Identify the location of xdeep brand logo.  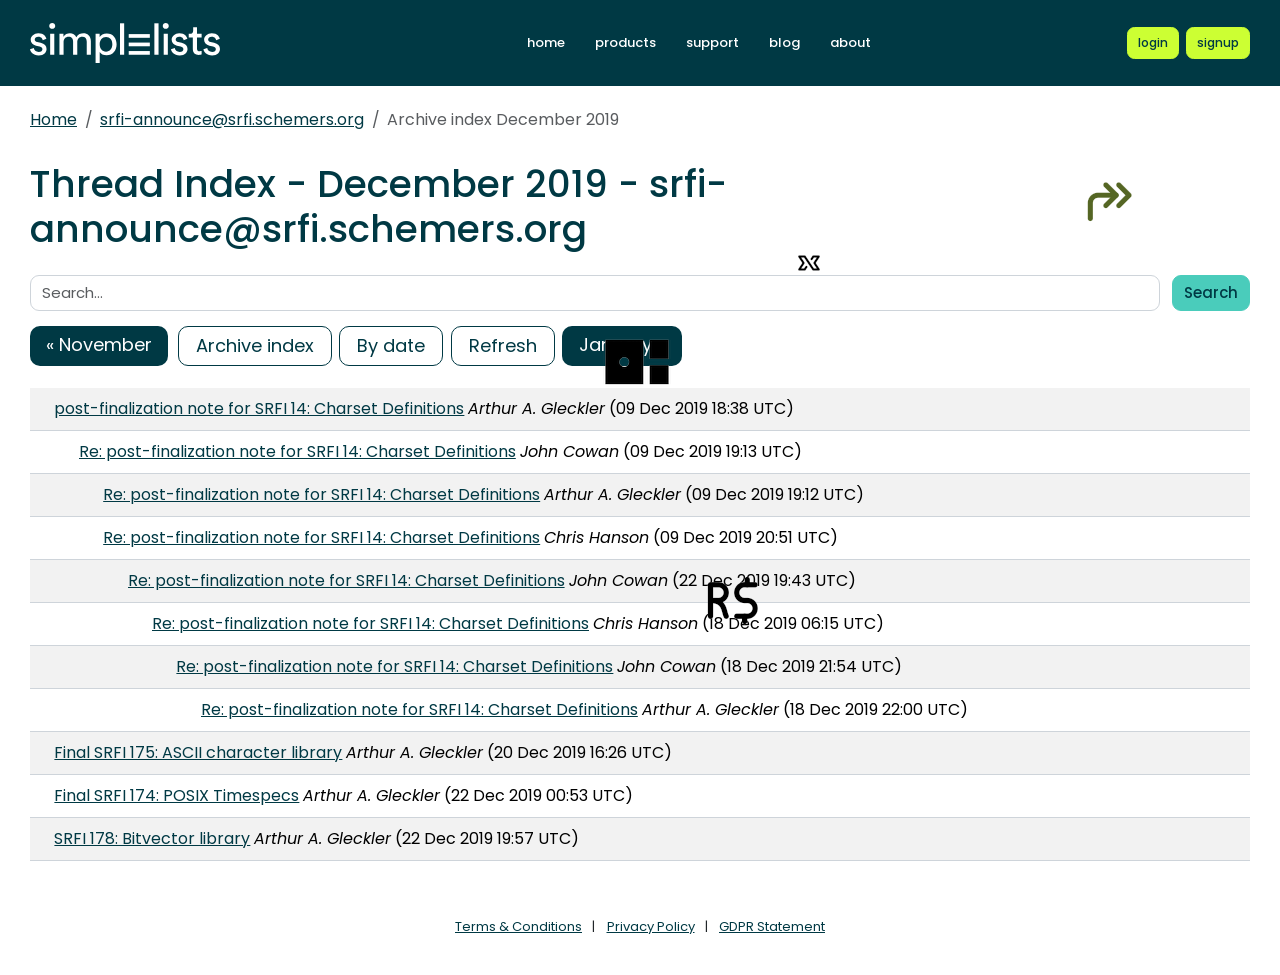
(809, 263).